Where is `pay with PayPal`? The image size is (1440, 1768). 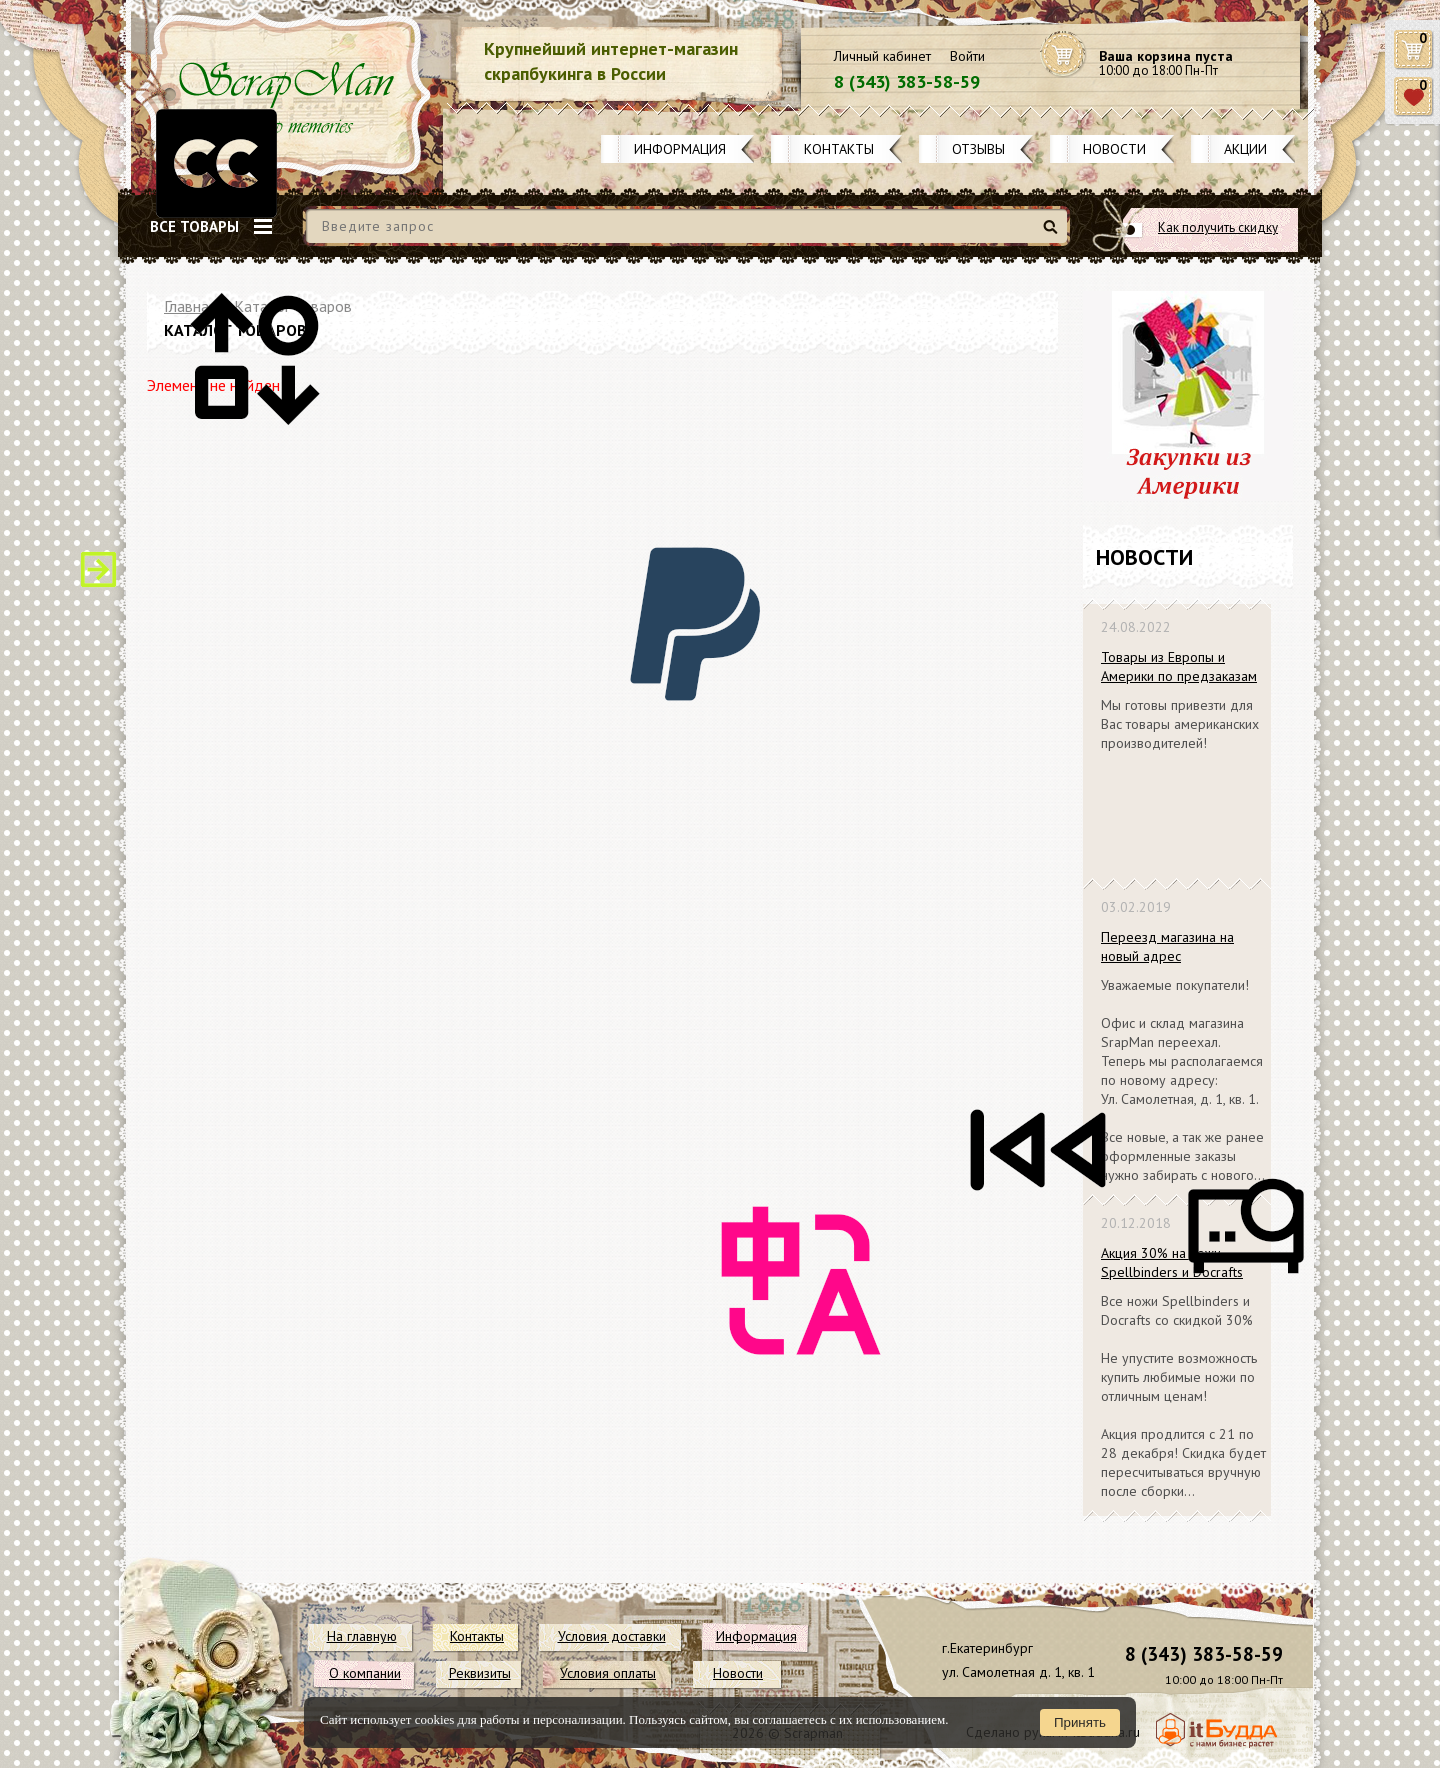
pay with PayPal is located at coordinates (695, 624).